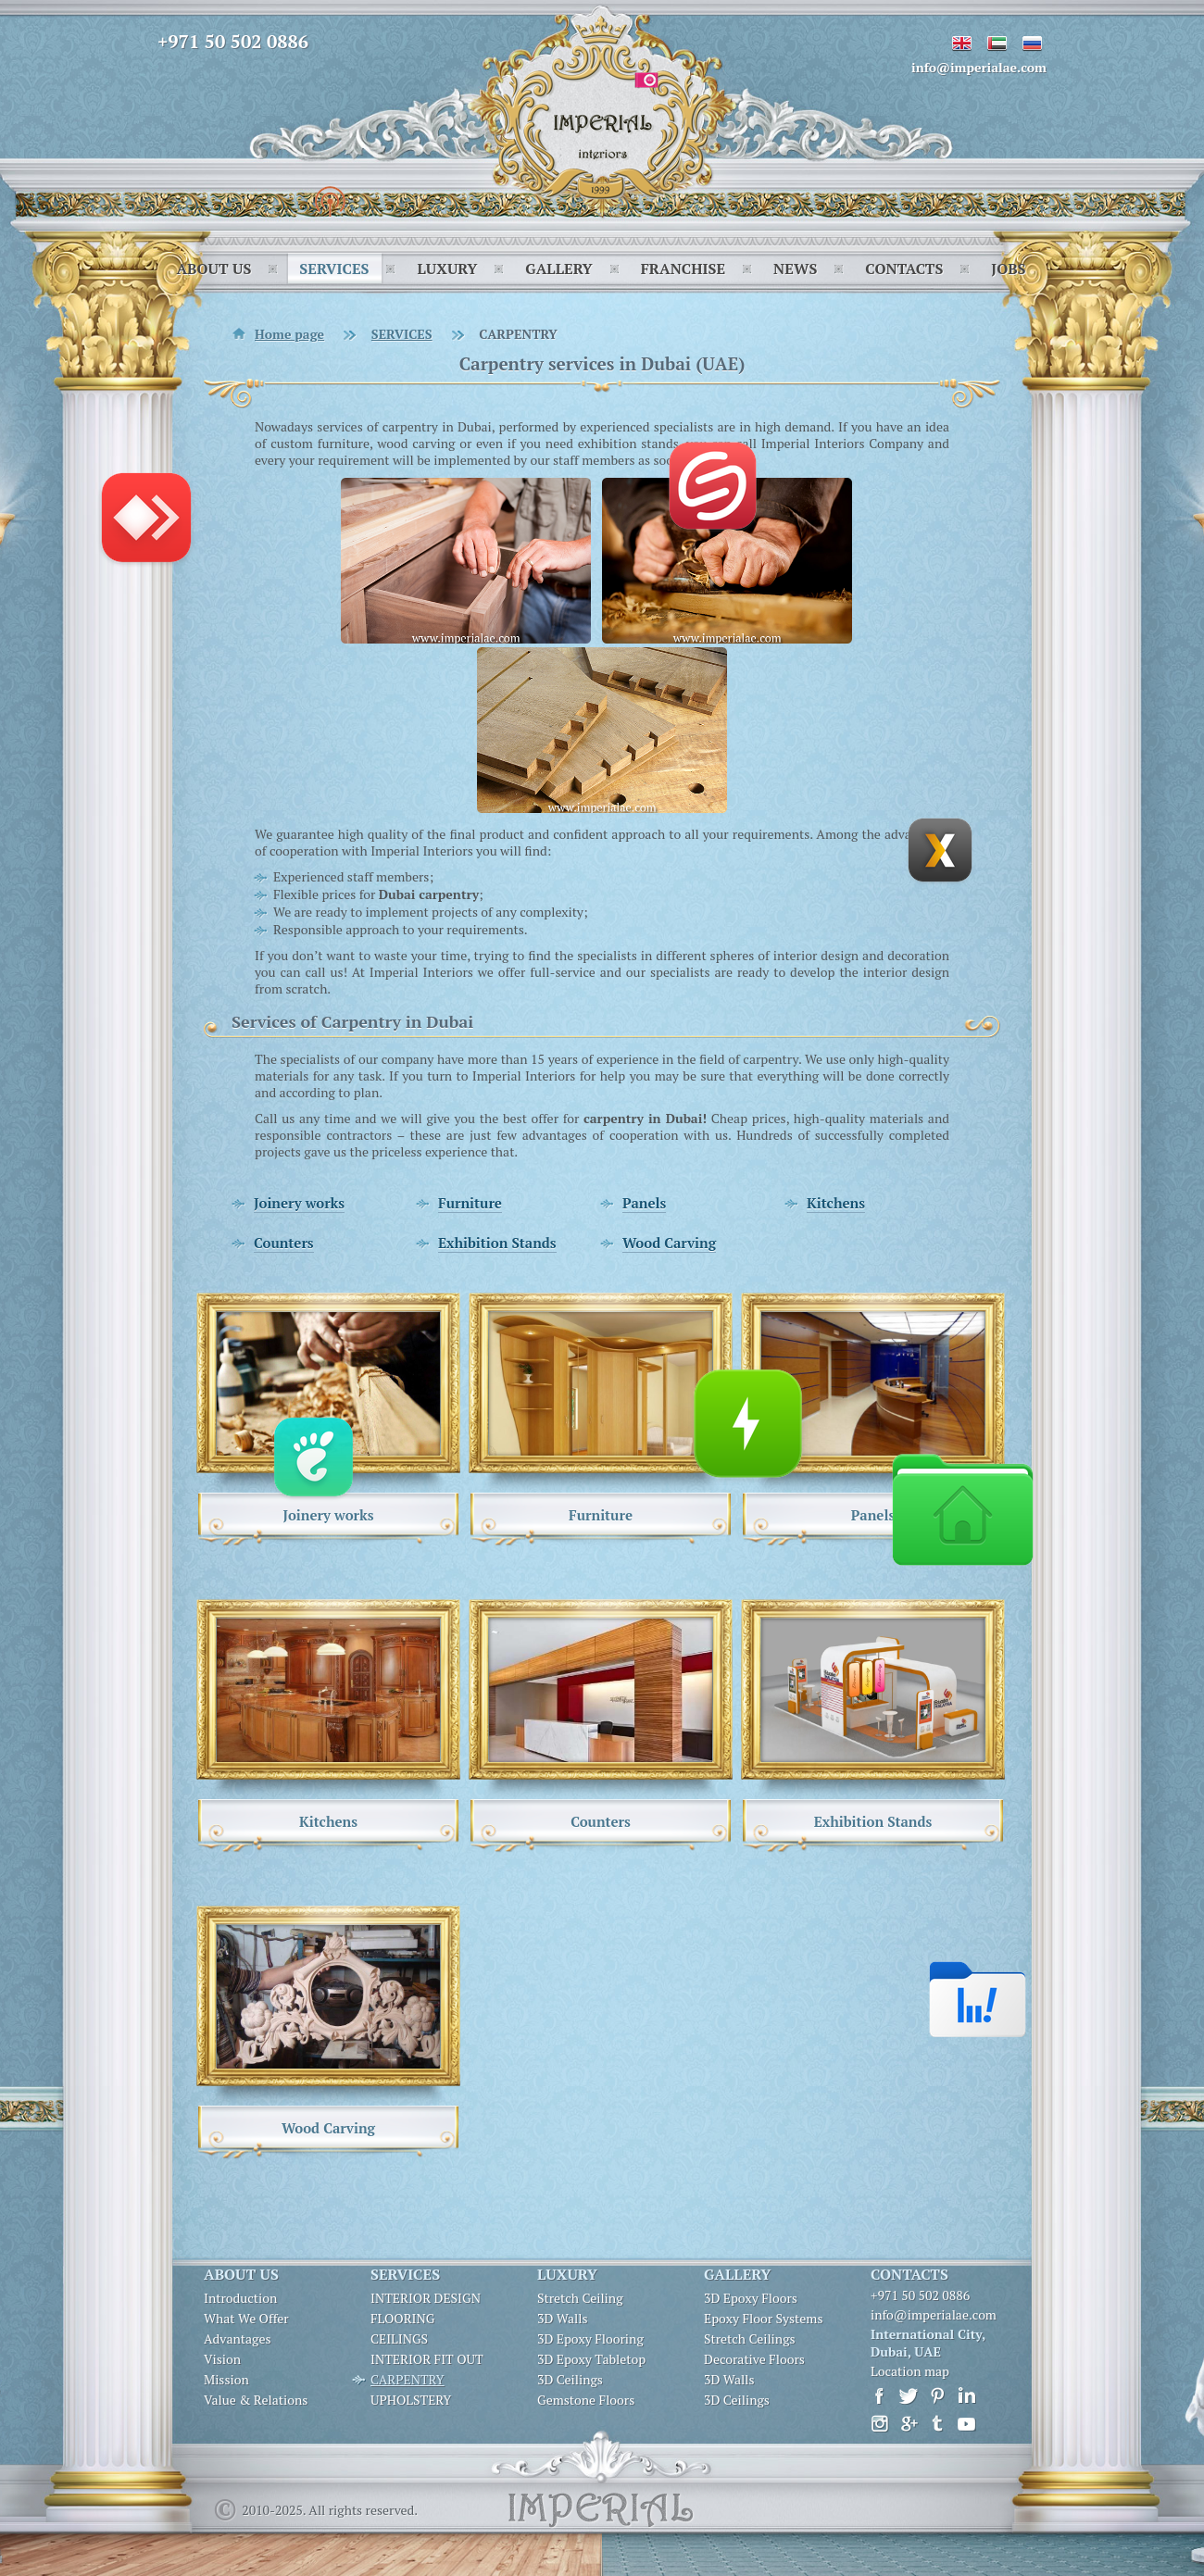  Describe the element at coordinates (747, 1425) in the screenshot. I see `access power management settings` at that location.